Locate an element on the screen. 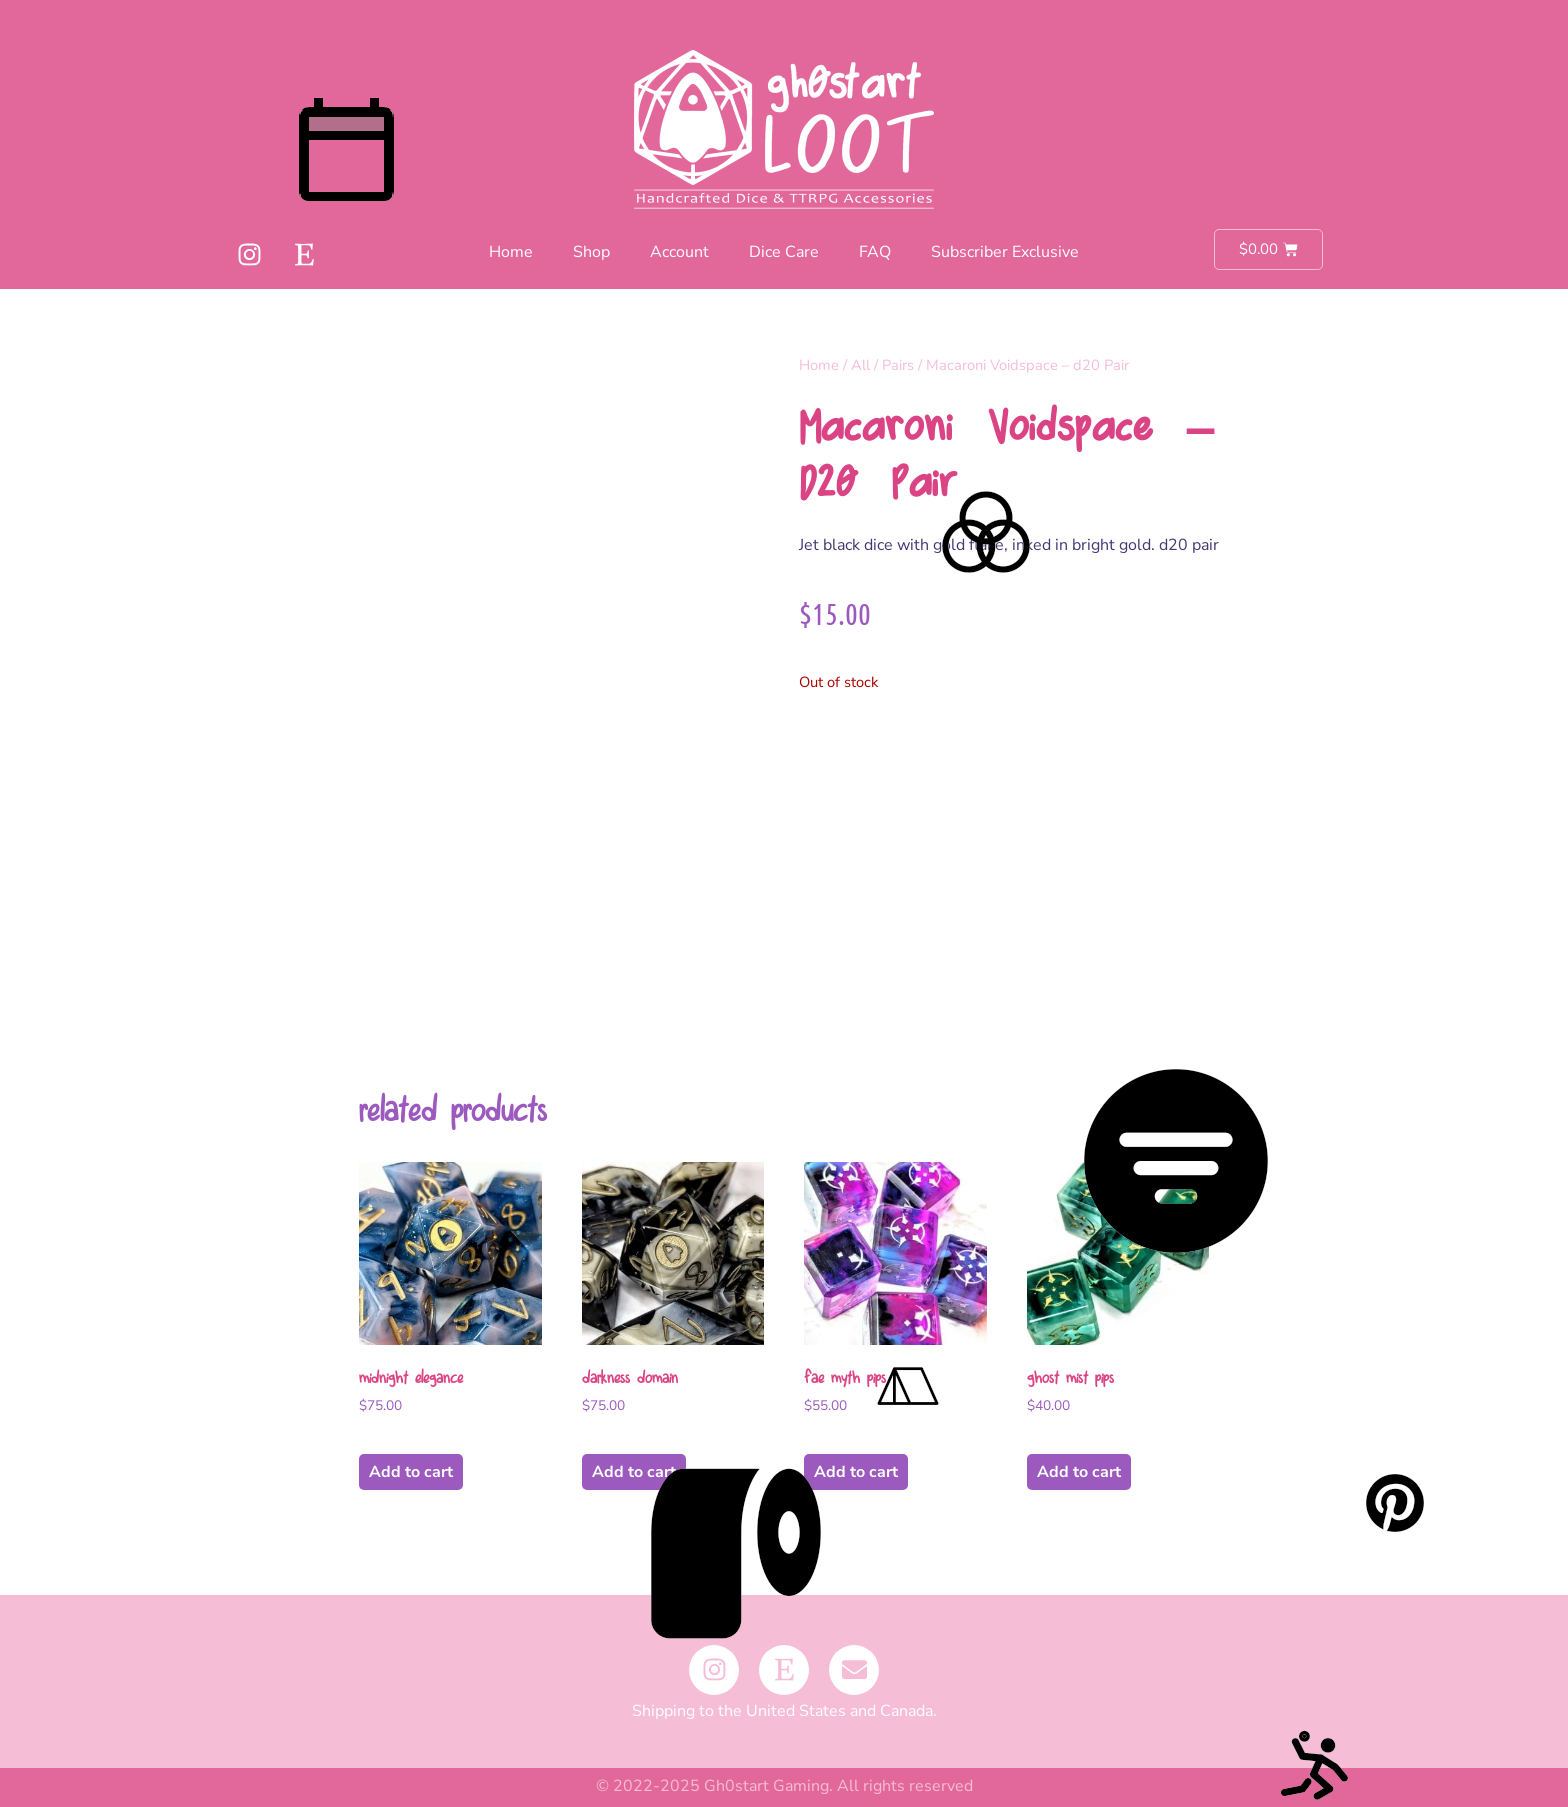  indicates restroom or bathroom location is located at coordinates (736, 1543).